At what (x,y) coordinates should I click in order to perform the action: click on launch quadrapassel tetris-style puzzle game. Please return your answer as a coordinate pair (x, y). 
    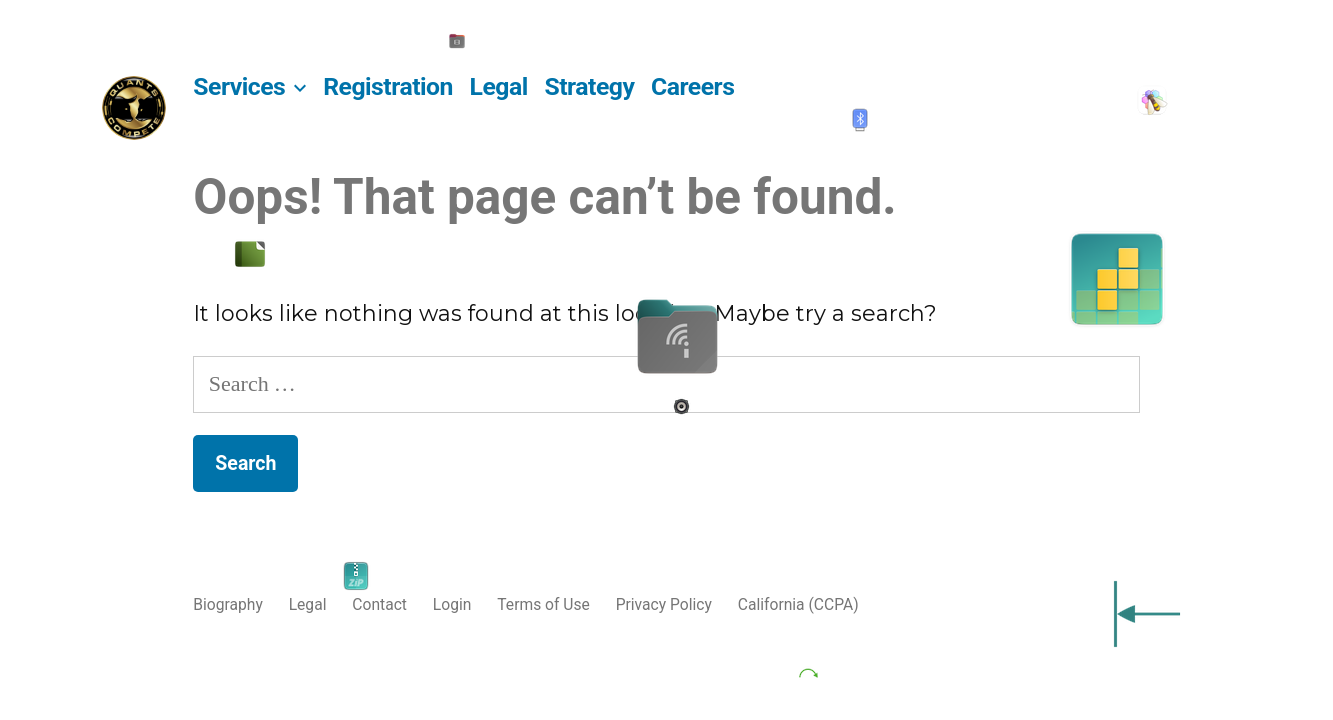
    Looking at the image, I should click on (1117, 279).